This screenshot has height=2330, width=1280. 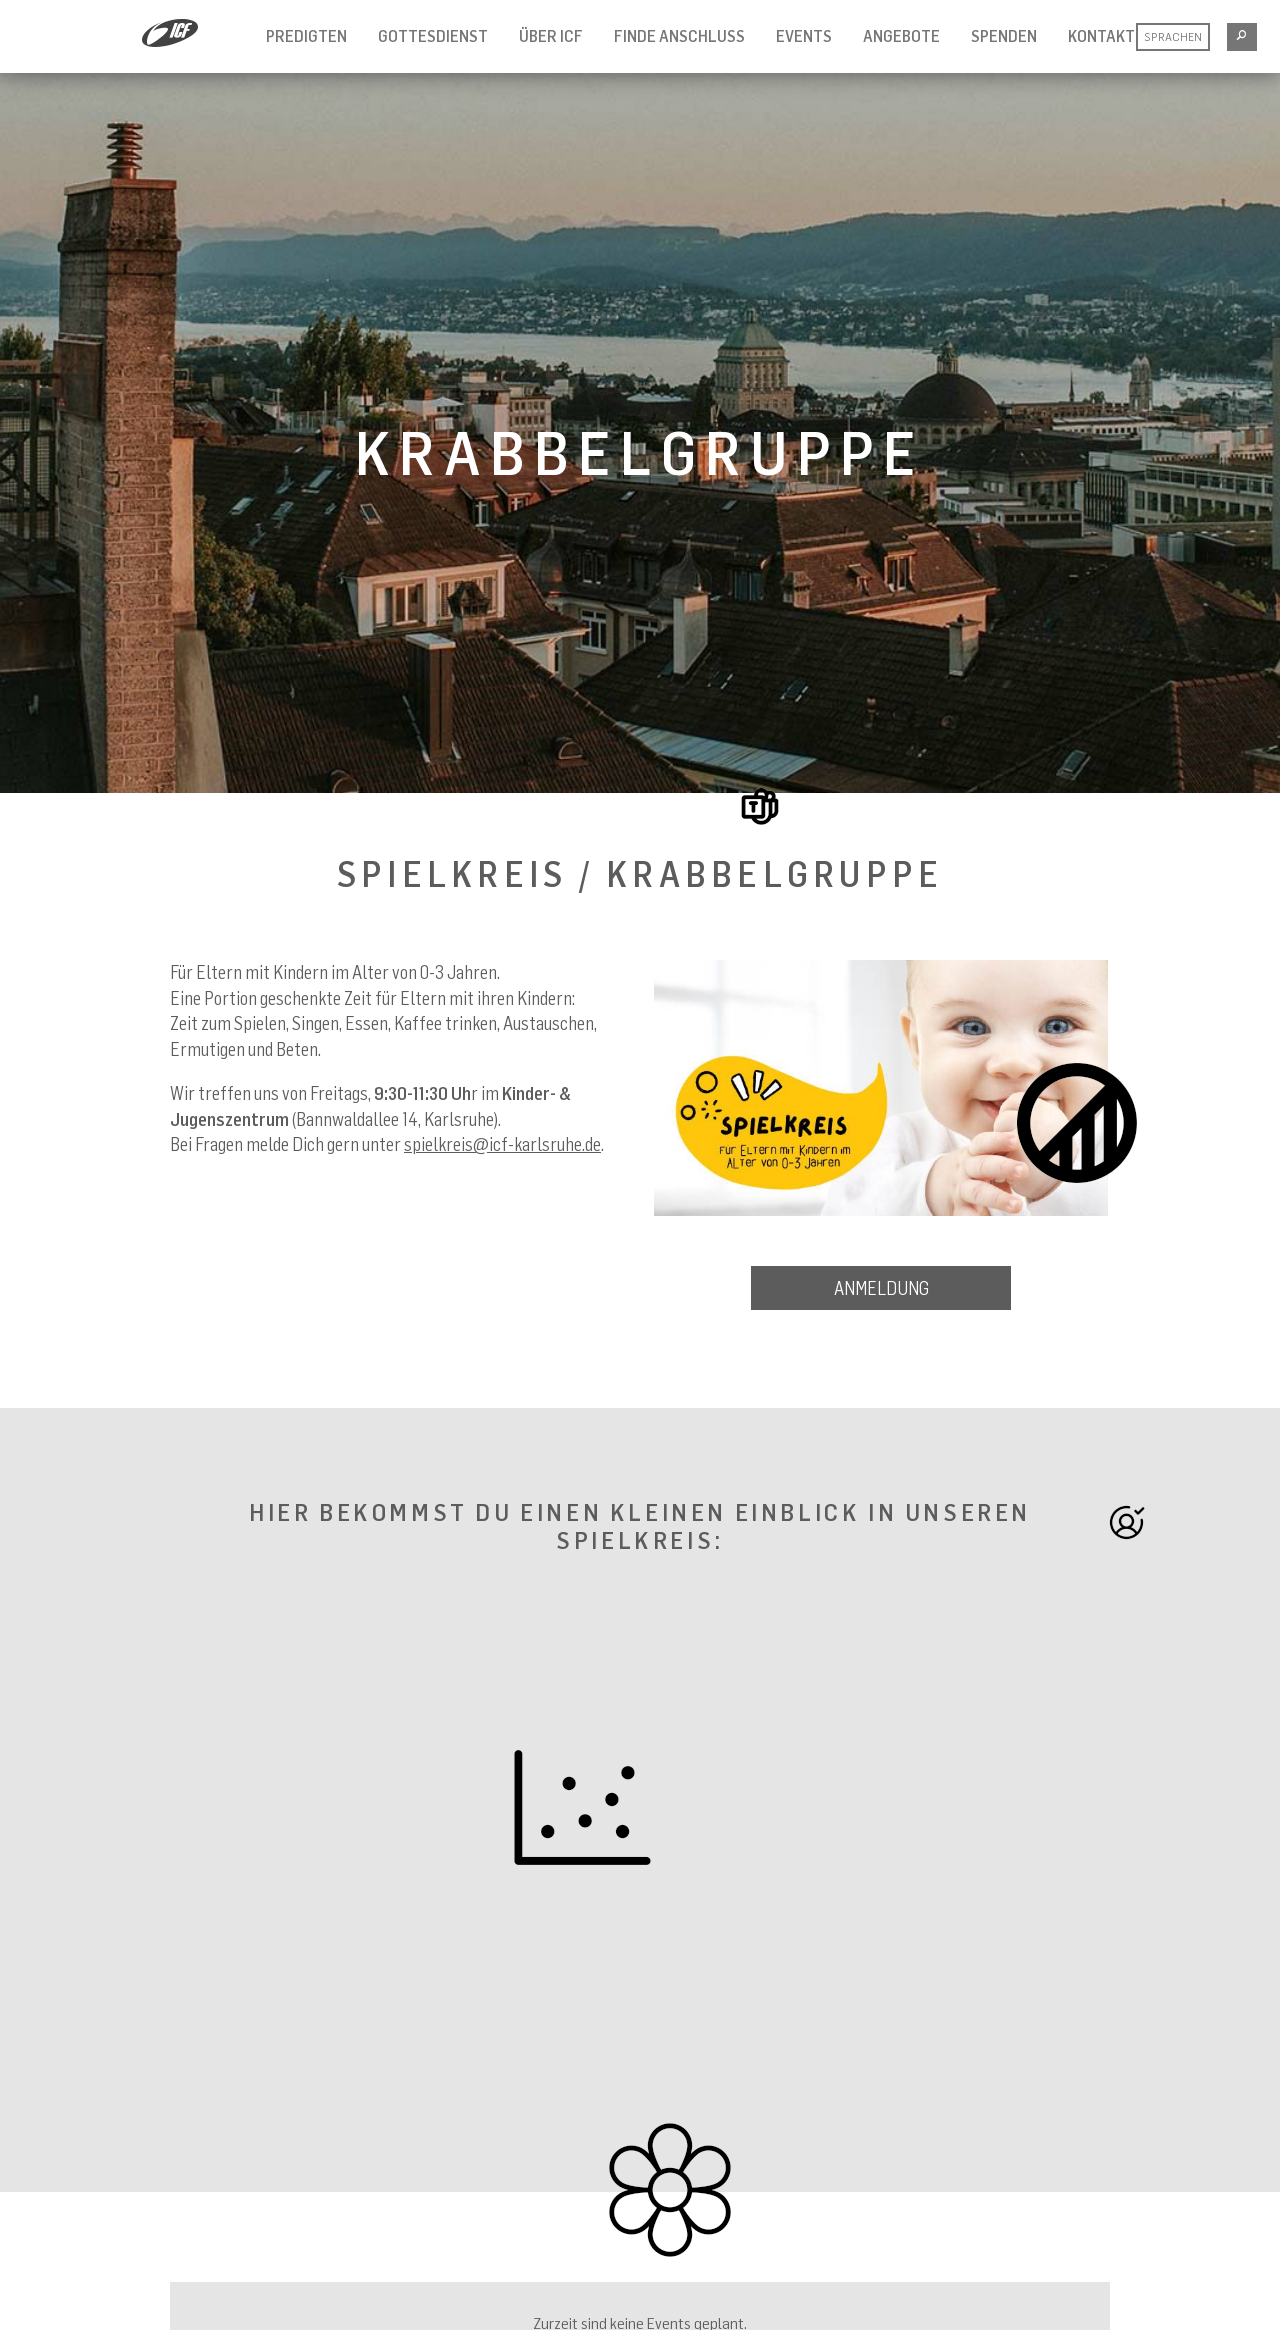 What do you see at coordinates (1077, 1123) in the screenshot?
I see `toggle half-tone or contrast display mode` at bounding box center [1077, 1123].